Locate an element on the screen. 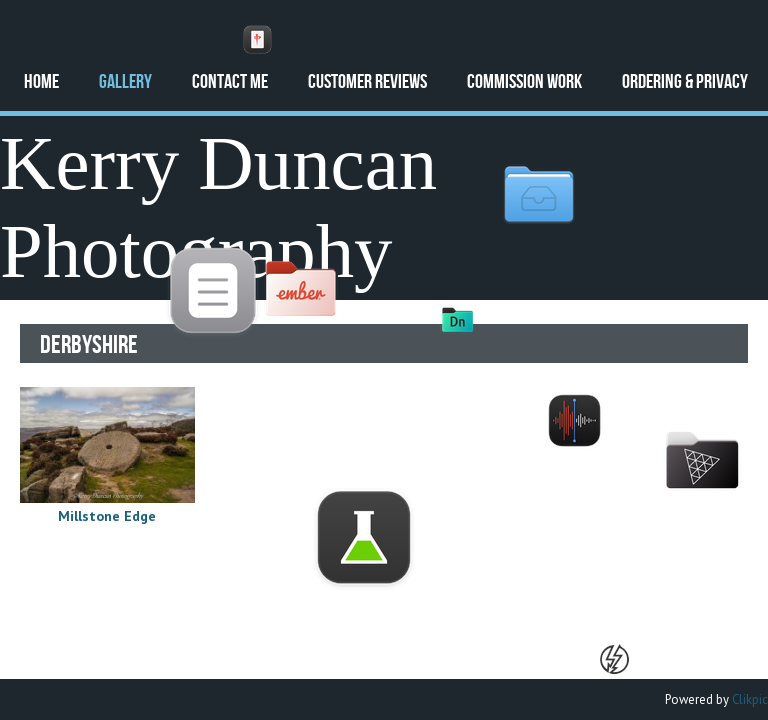 This screenshot has width=768, height=720. open science or chemistry-related applications is located at coordinates (364, 539).